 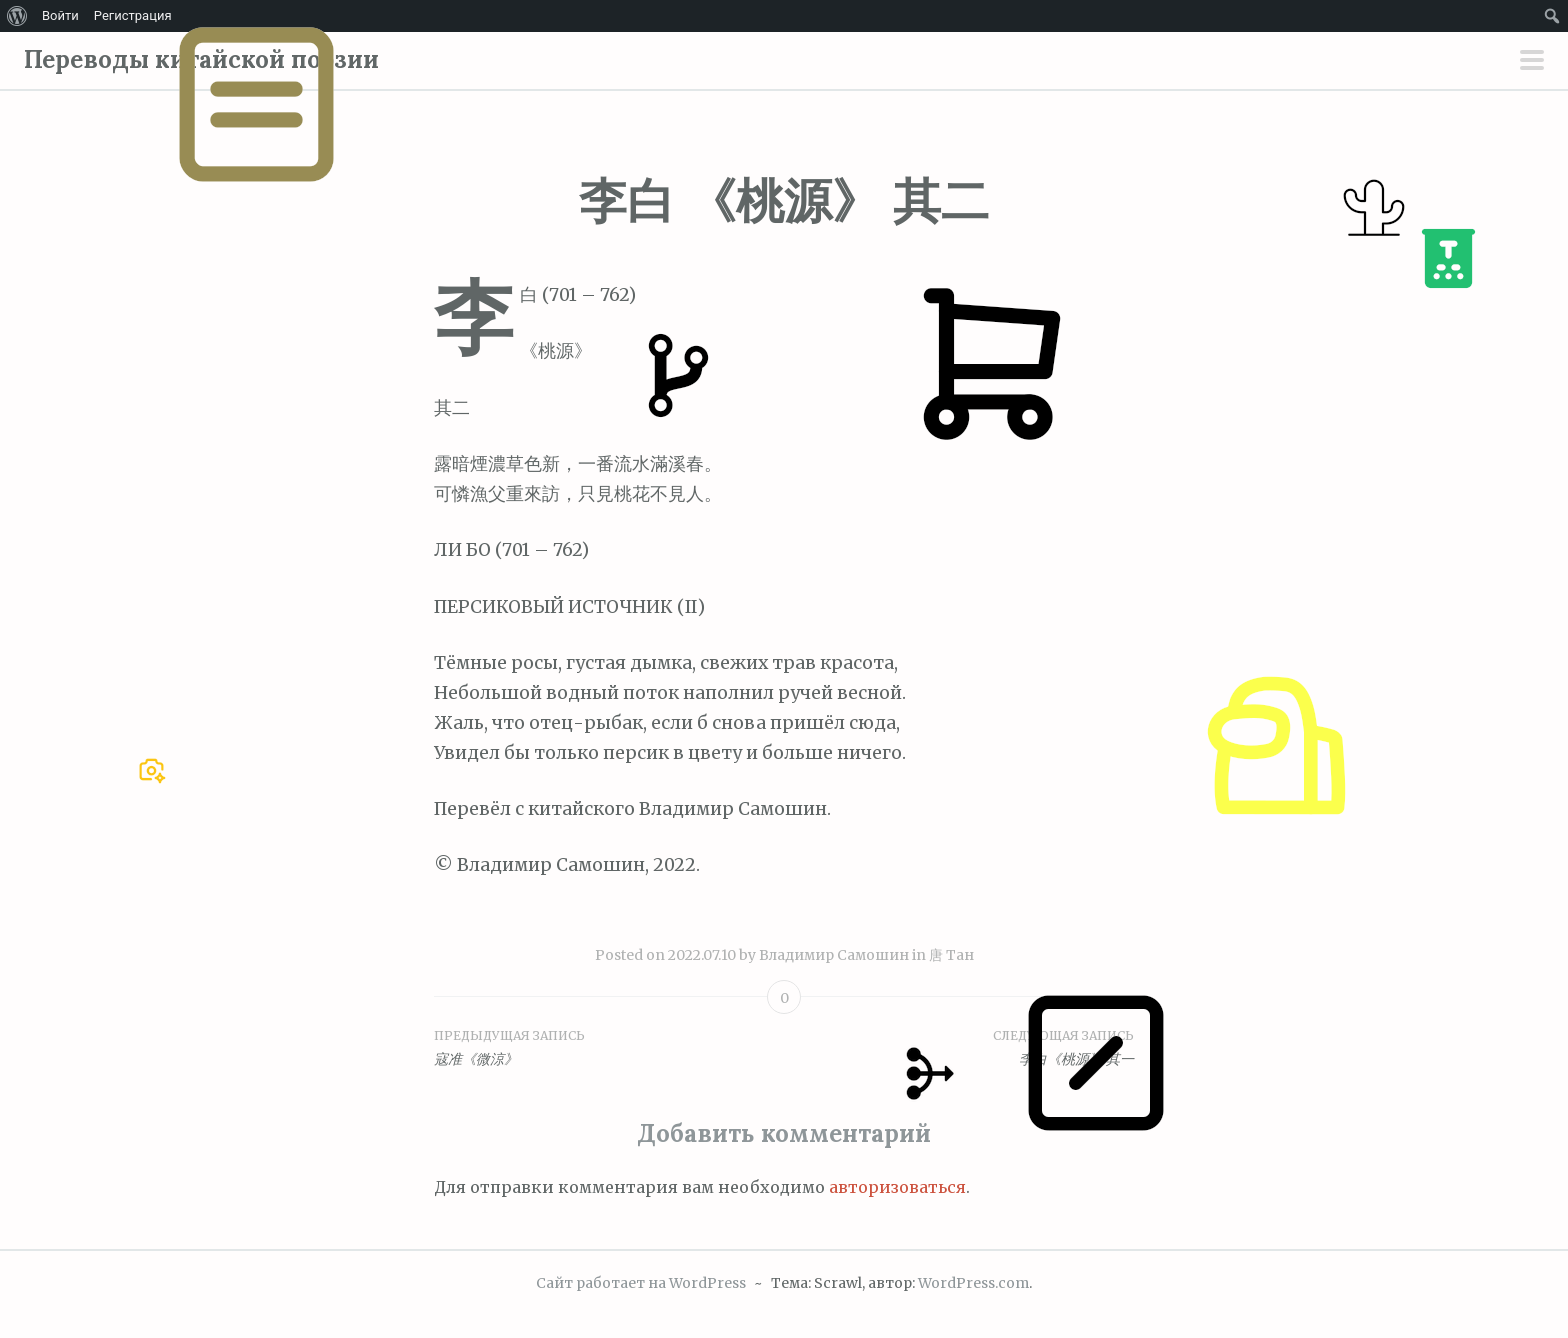 What do you see at coordinates (930, 1073) in the screenshot?
I see `manage ad mediation settings` at bounding box center [930, 1073].